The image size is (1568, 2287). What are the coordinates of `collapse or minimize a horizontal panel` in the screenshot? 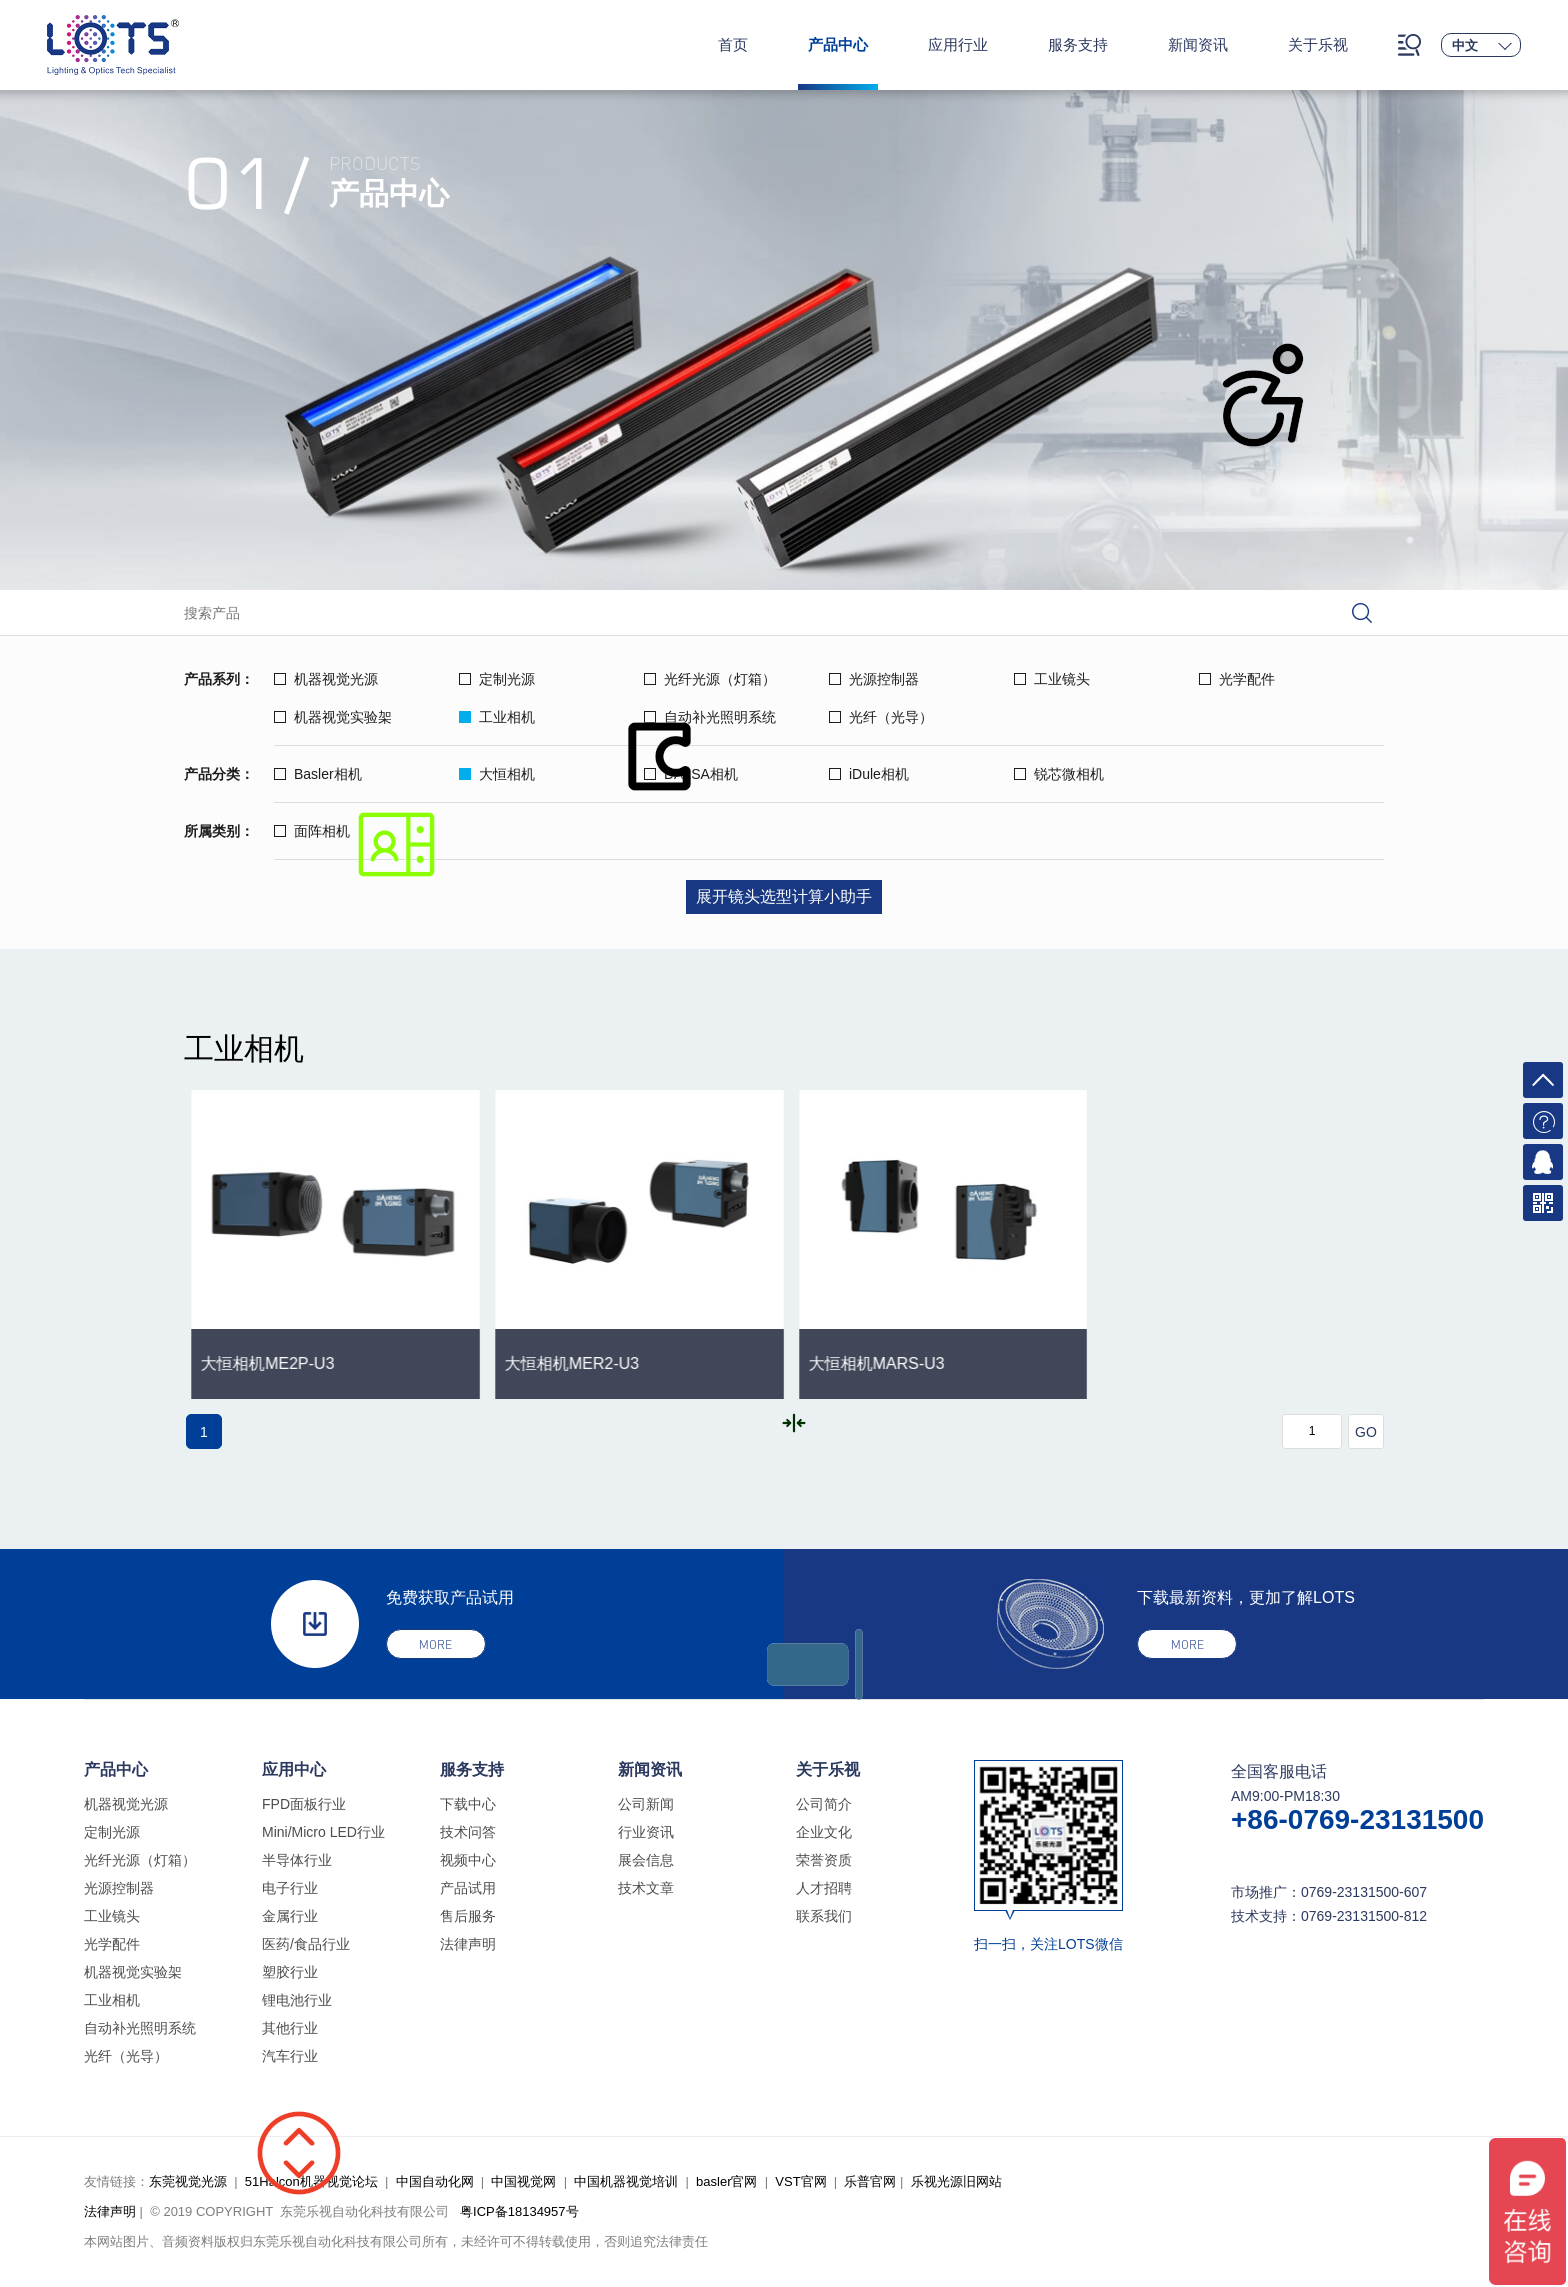 It's located at (794, 1423).